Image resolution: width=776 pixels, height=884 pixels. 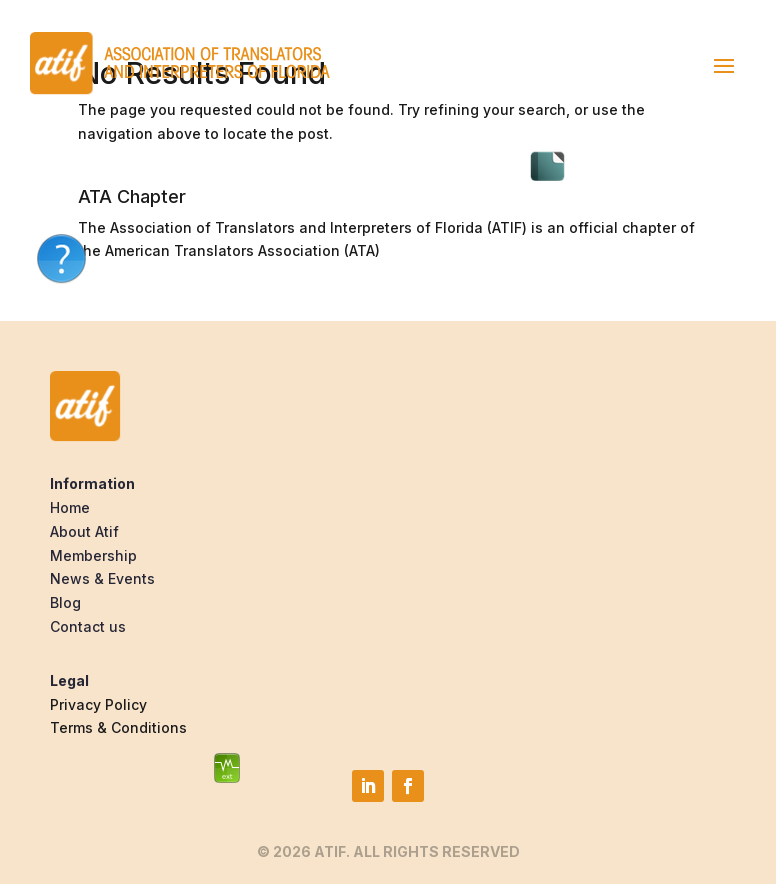 What do you see at coordinates (547, 165) in the screenshot?
I see `change desktop wallpaper settings` at bounding box center [547, 165].